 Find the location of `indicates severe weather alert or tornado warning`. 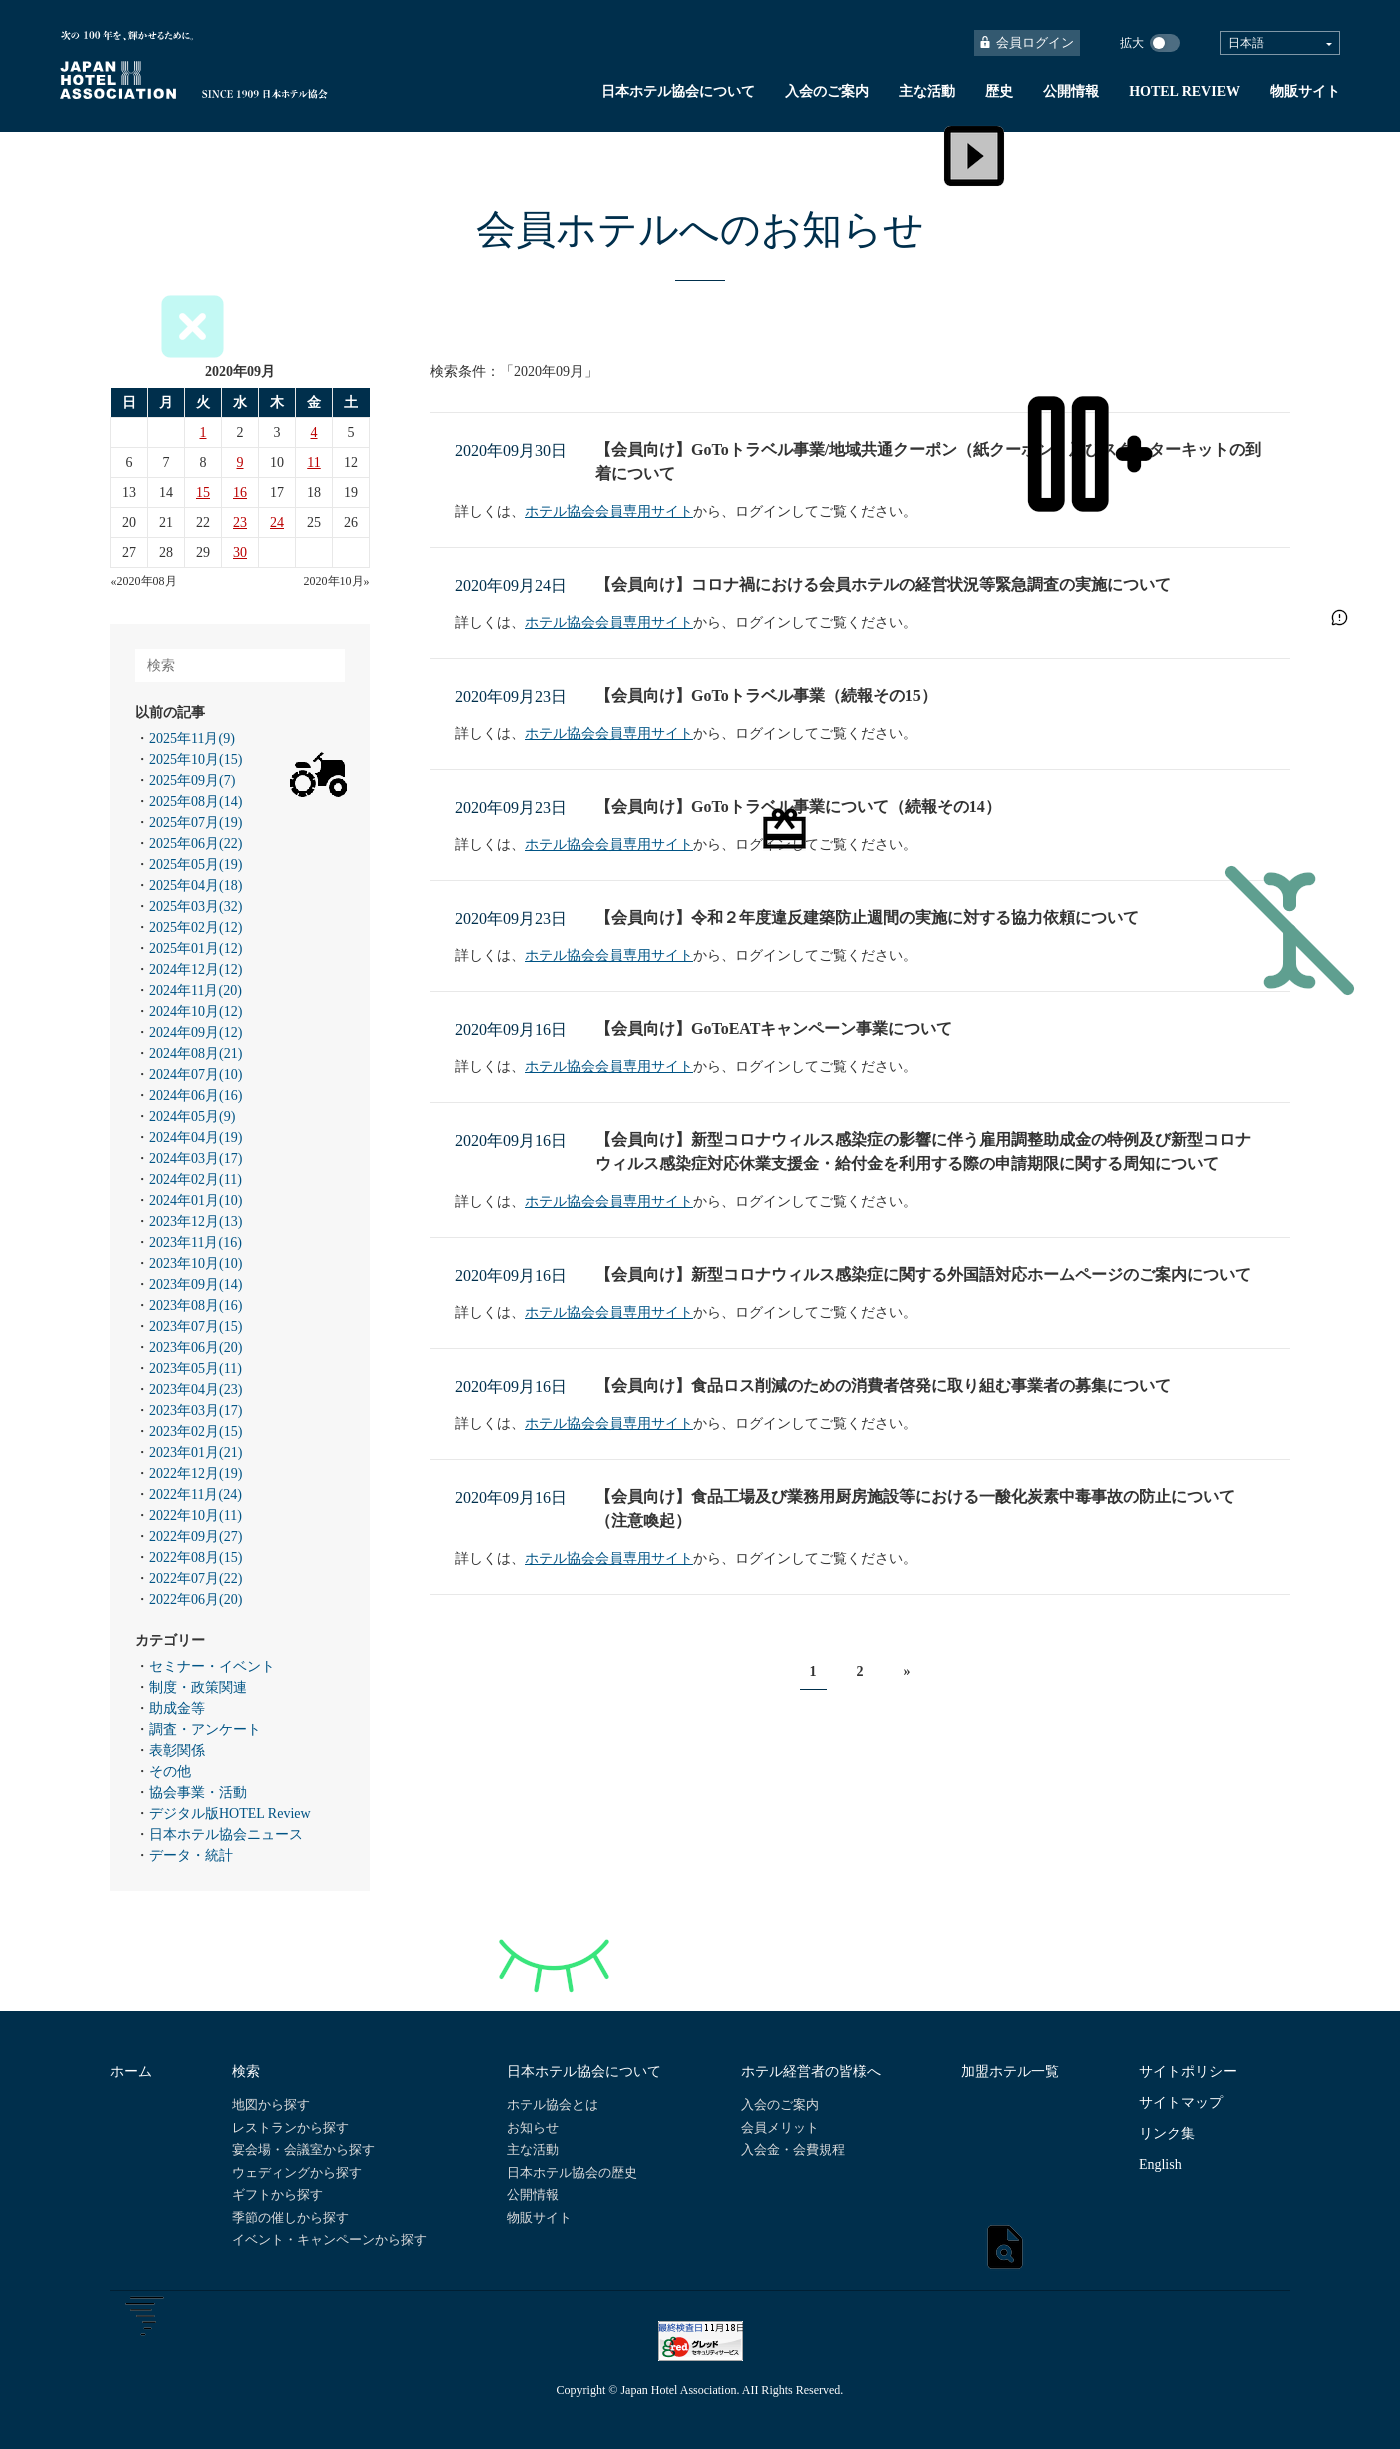

indicates severe weather alert or tornado warning is located at coordinates (144, 2314).